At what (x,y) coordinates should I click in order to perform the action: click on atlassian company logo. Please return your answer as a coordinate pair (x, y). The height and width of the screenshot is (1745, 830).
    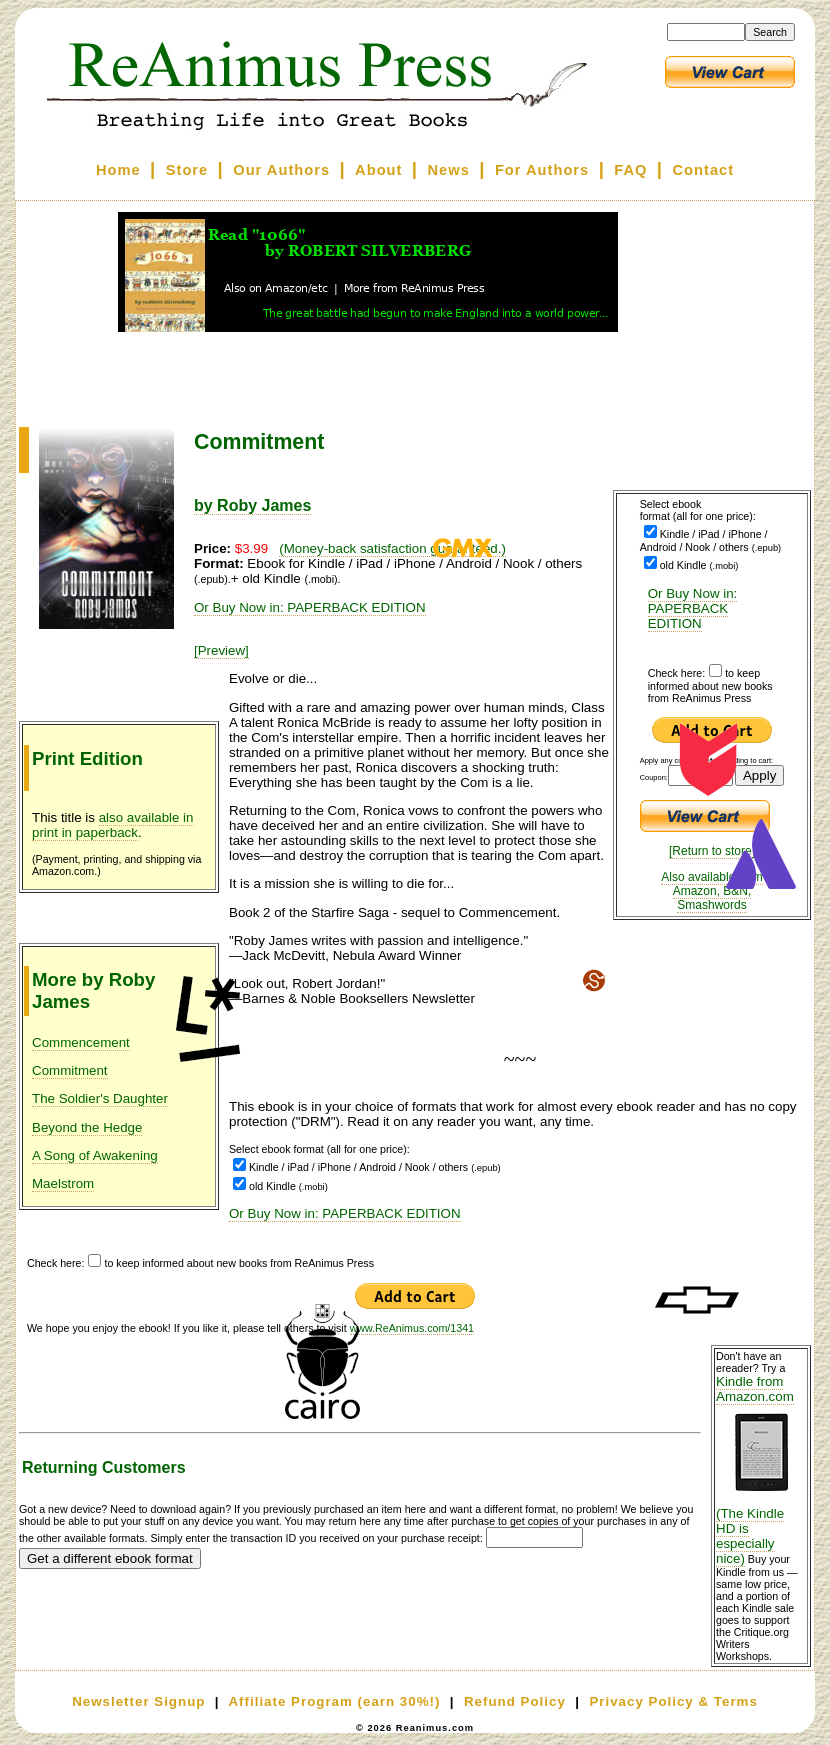
    Looking at the image, I should click on (761, 854).